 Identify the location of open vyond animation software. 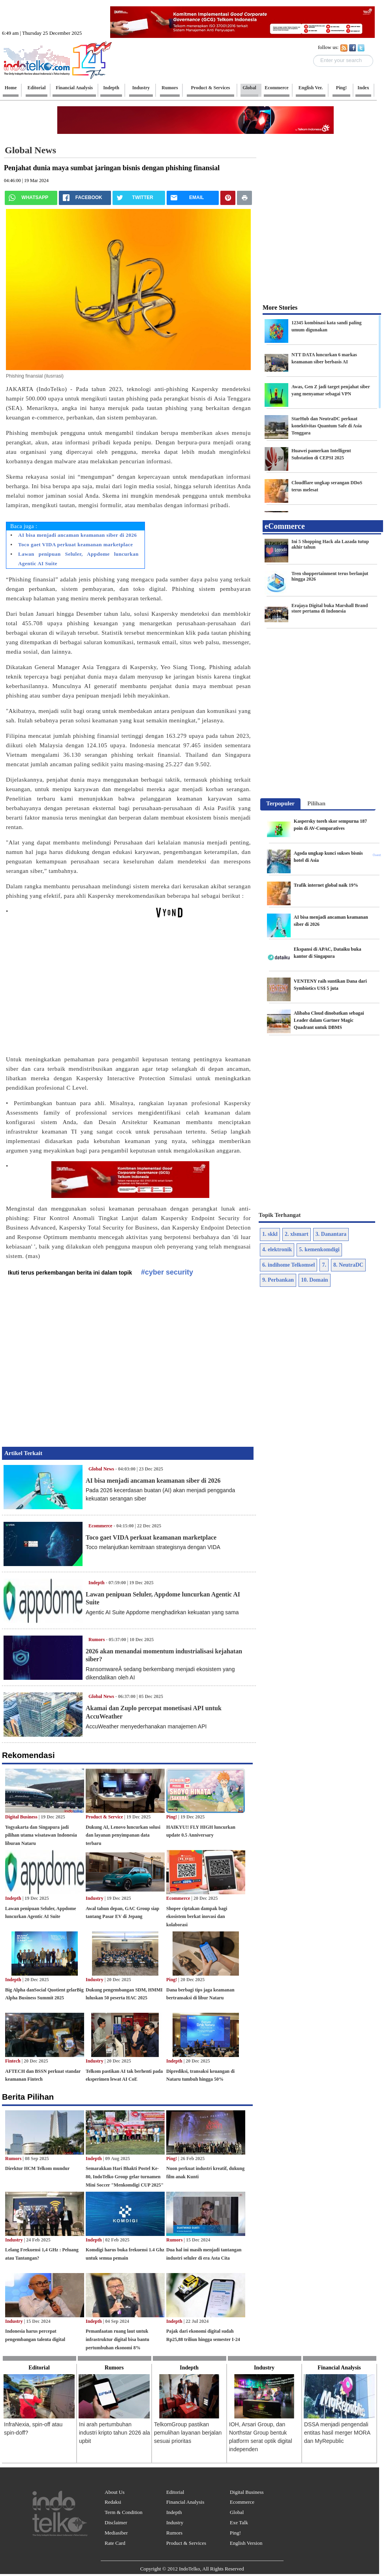
(169, 912).